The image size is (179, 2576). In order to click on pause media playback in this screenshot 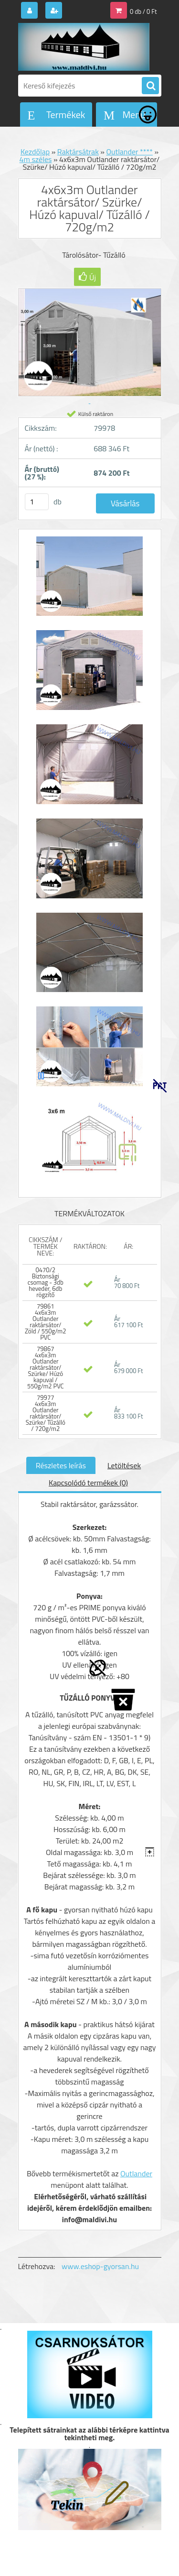, I will do `click(41, 1076)`.